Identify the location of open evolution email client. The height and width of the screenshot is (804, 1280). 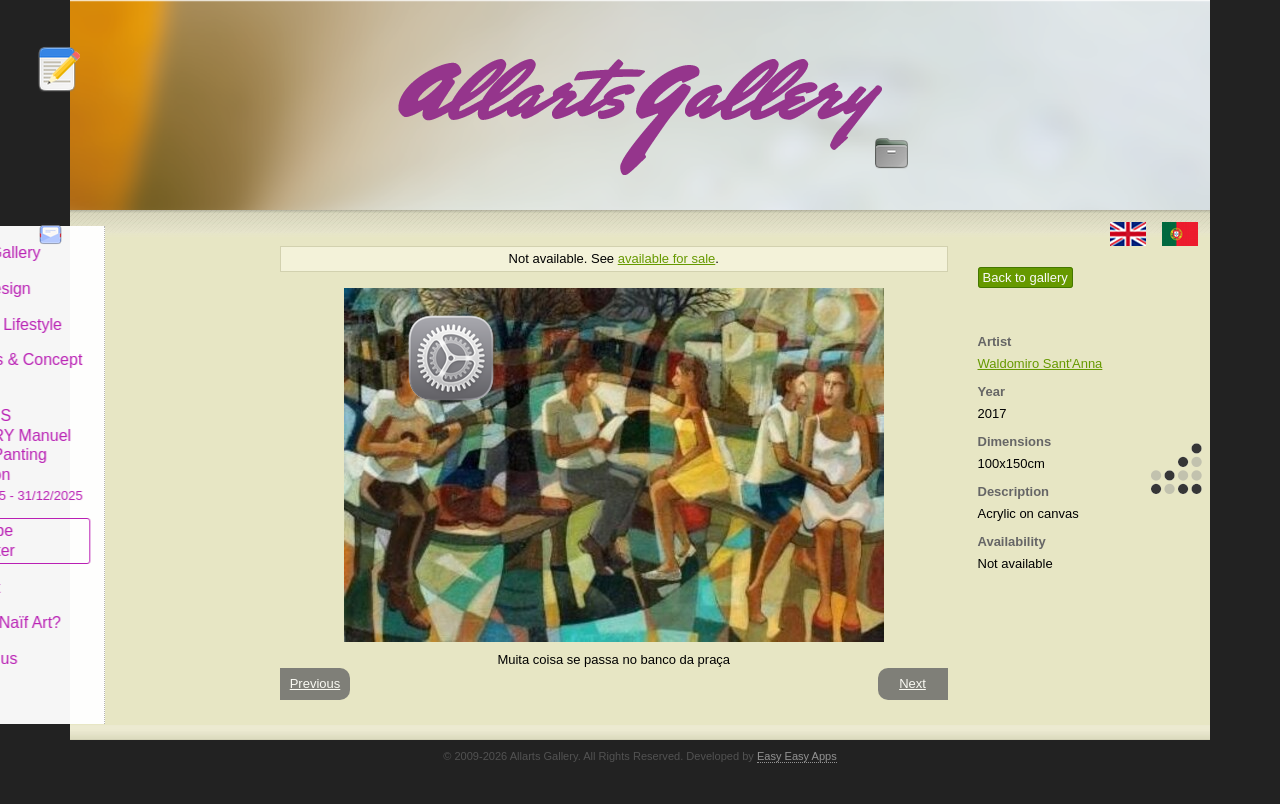
(50, 234).